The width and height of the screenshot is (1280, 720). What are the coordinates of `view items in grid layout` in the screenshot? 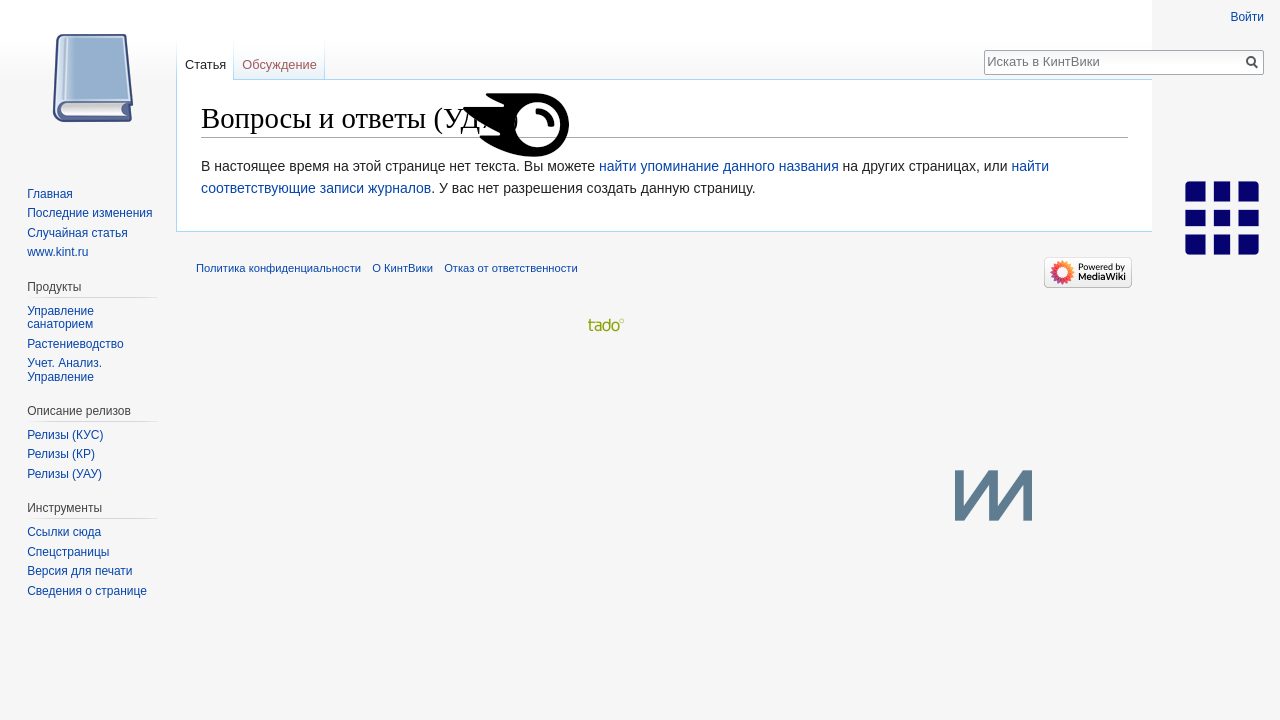 It's located at (1222, 218).